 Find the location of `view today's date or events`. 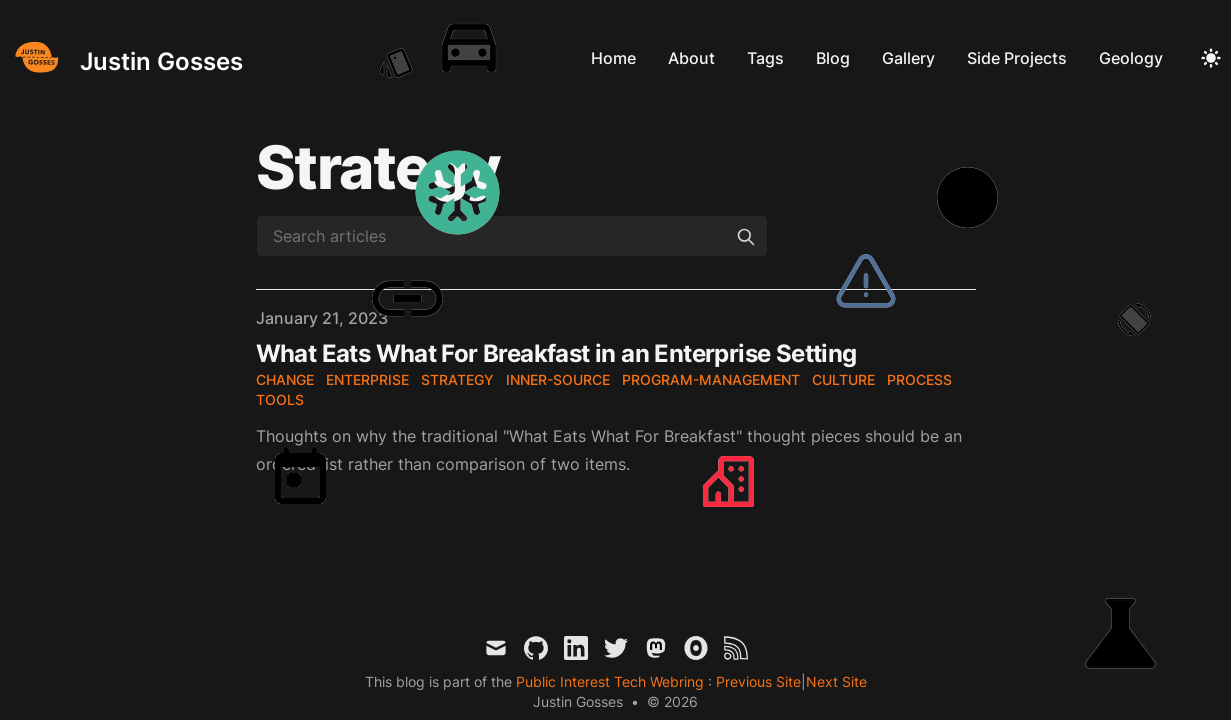

view today's date or events is located at coordinates (300, 478).